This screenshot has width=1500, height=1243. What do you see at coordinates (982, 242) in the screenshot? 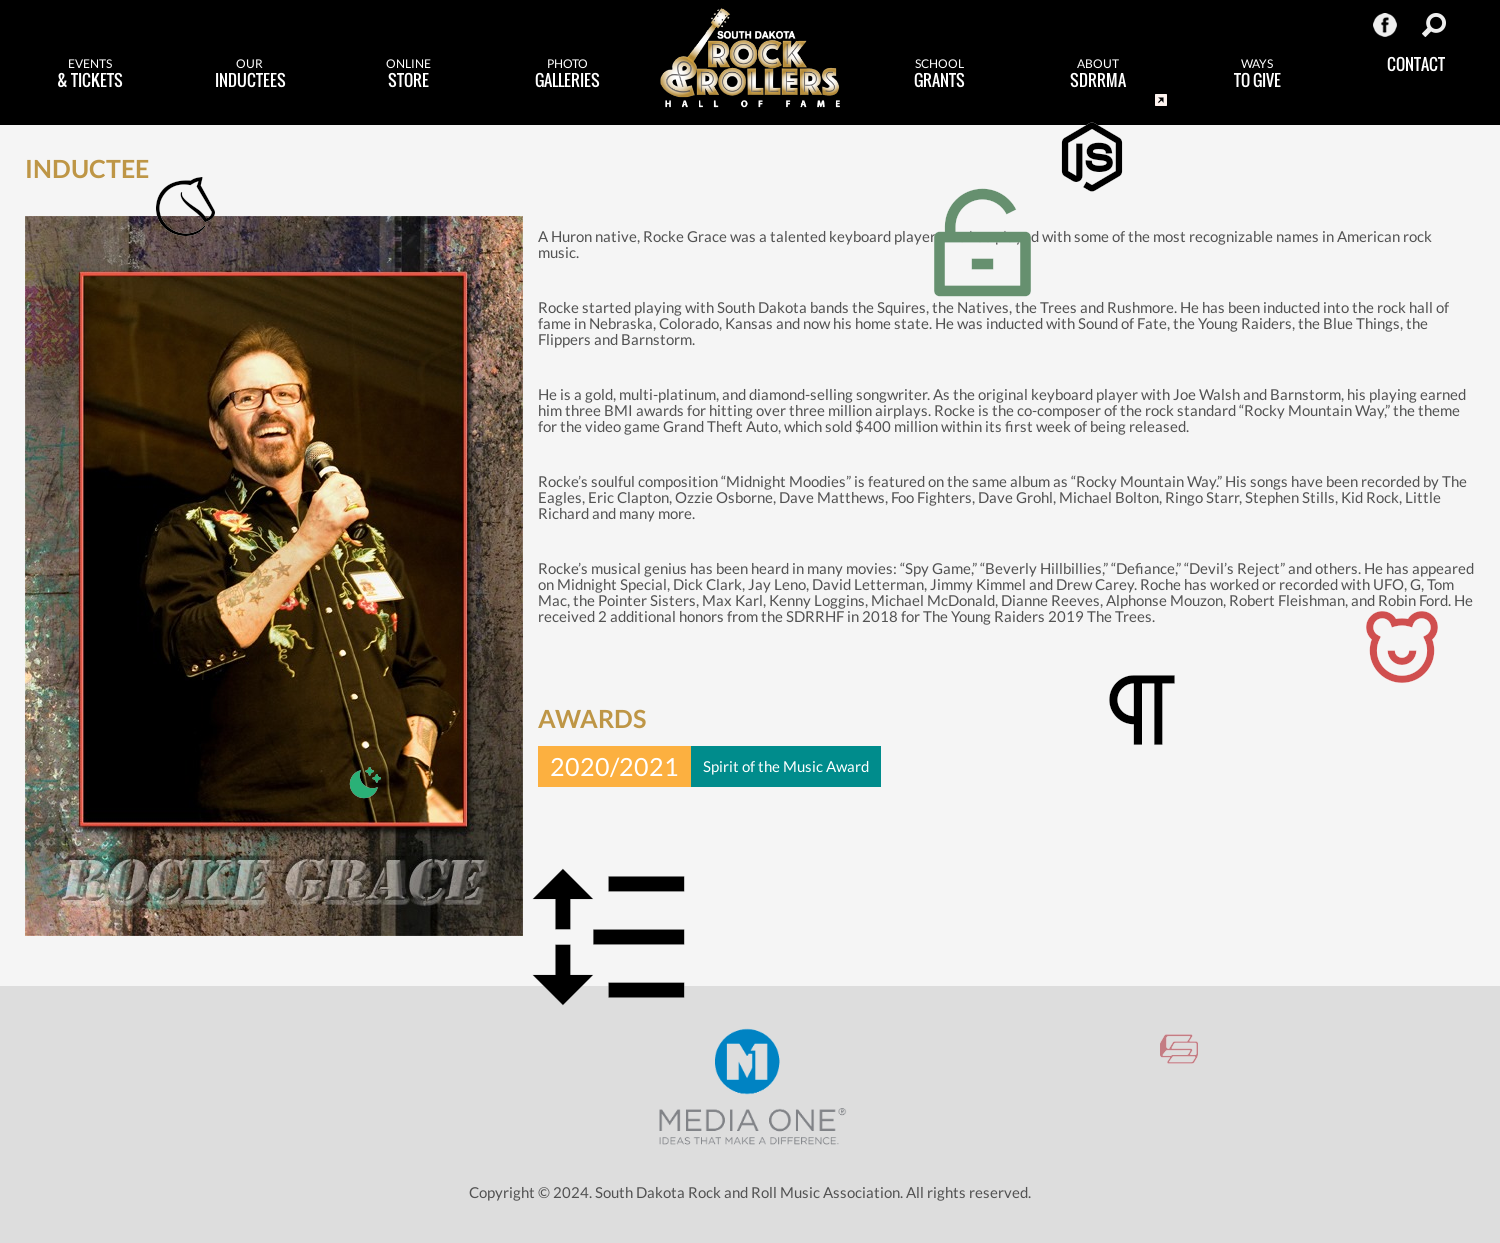
I see `unlock a secured item or feature` at bounding box center [982, 242].